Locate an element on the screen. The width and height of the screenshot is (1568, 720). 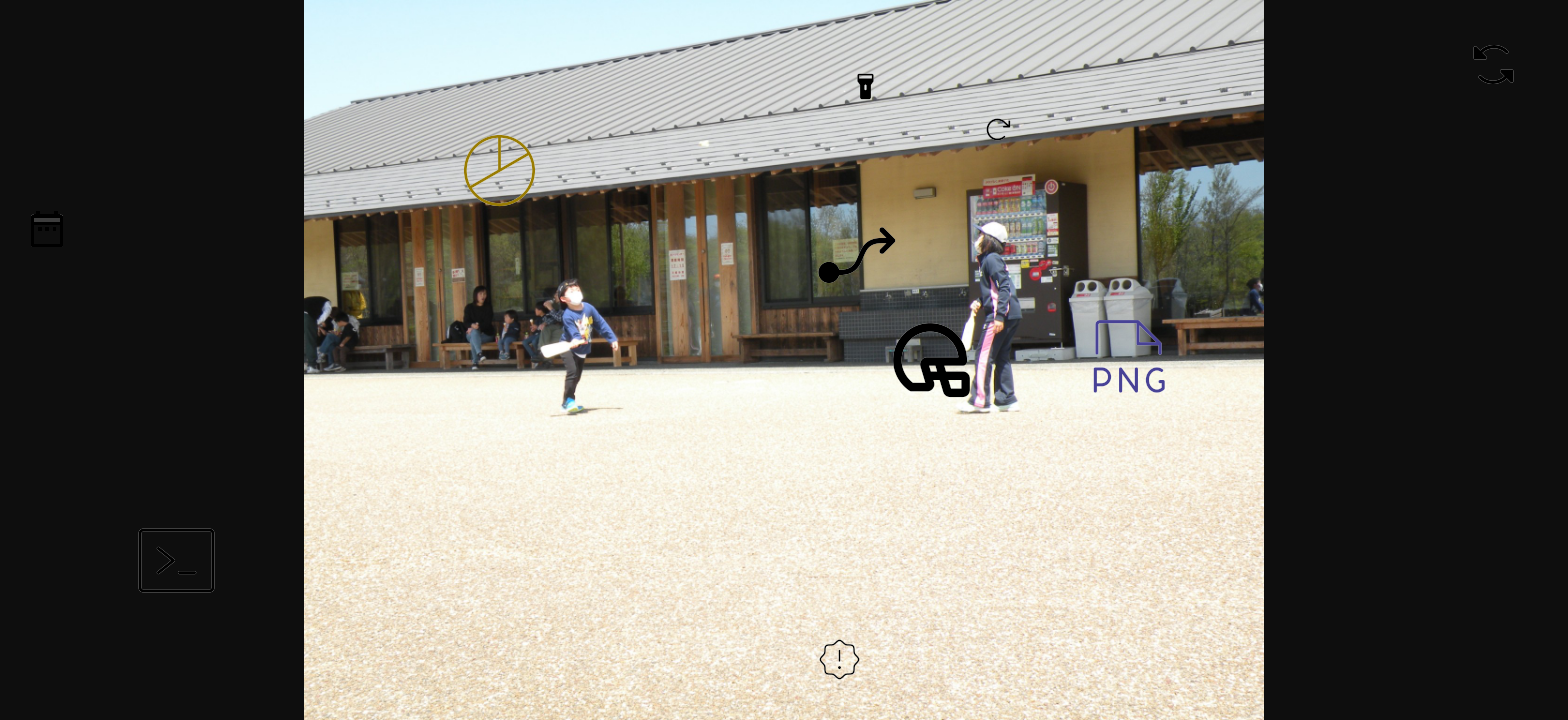
select a date range is located at coordinates (47, 229).